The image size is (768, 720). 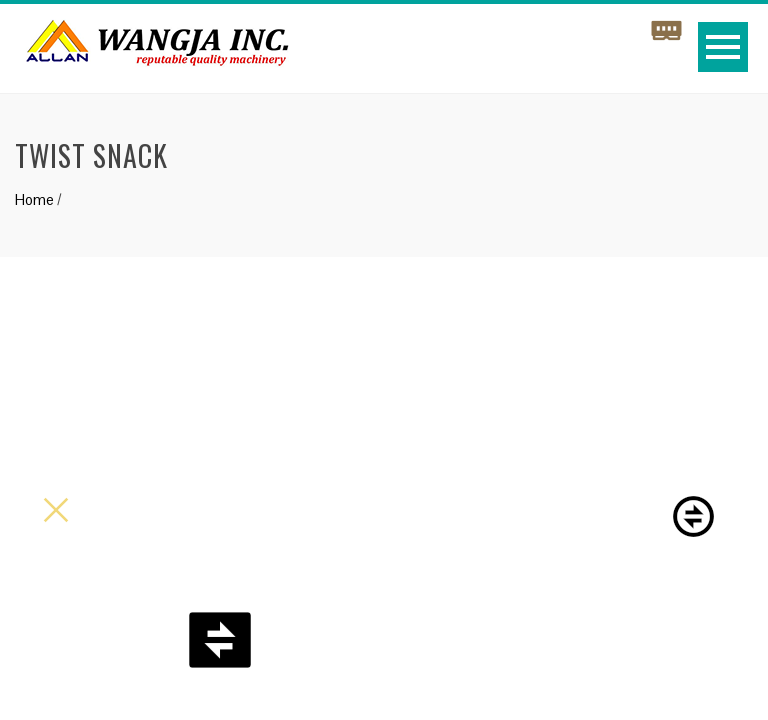 What do you see at coordinates (220, 640) in the screenshot?
I see `exchange or swap currency` at bounding box center [220, 640].